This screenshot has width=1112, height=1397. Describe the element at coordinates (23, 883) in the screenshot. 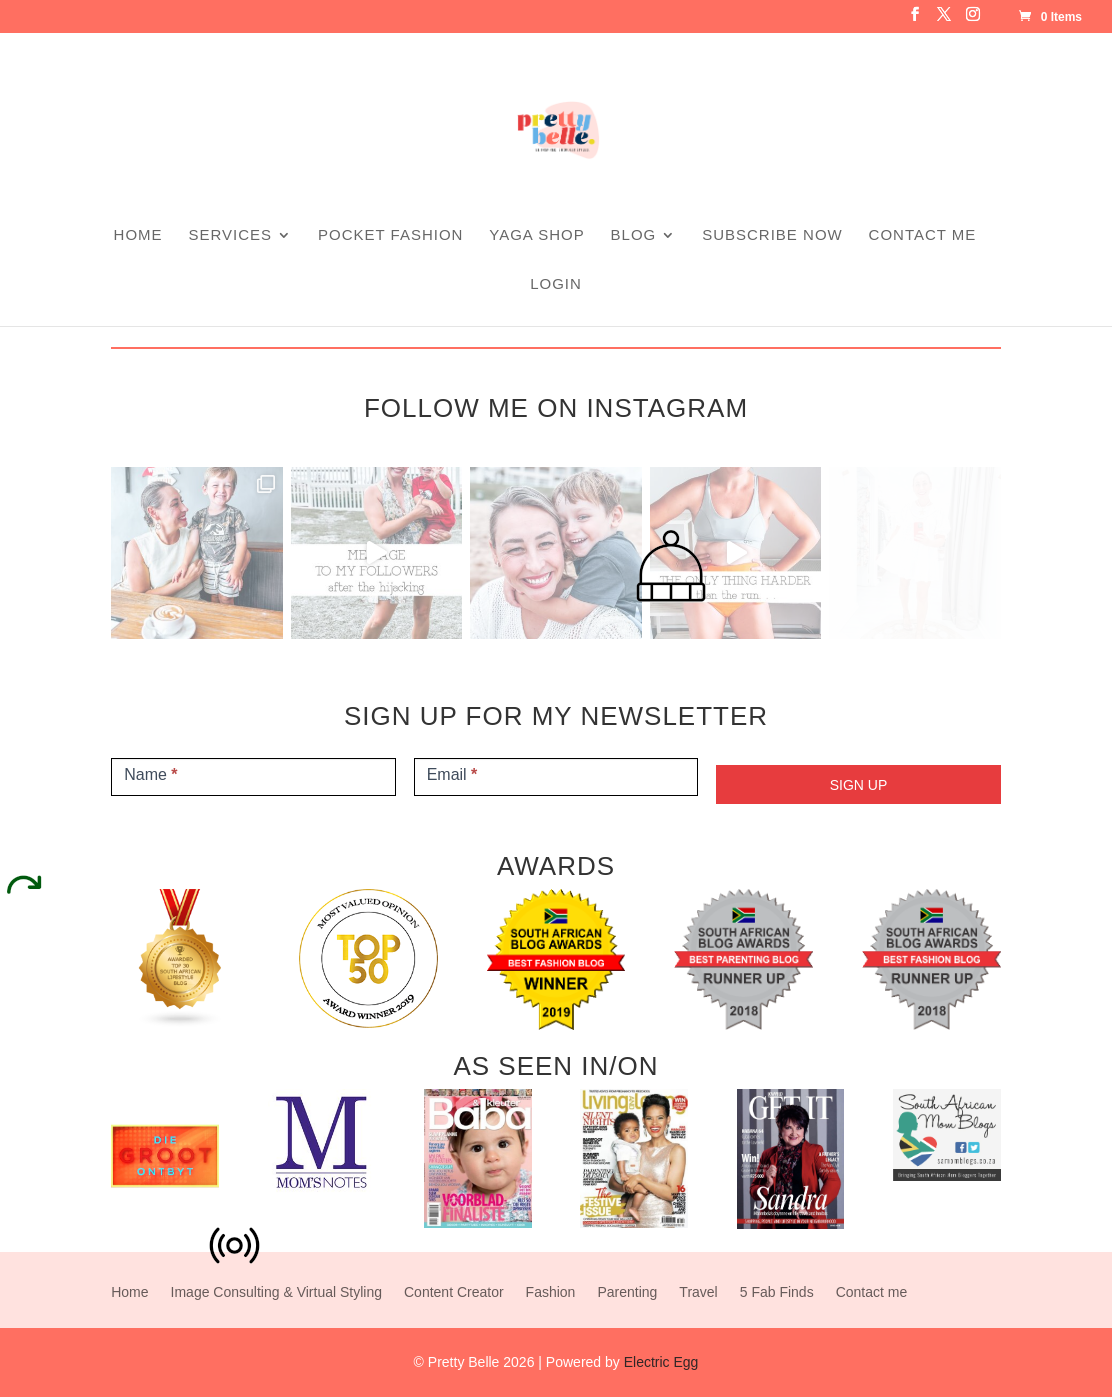

I see `redo an action` at that location.